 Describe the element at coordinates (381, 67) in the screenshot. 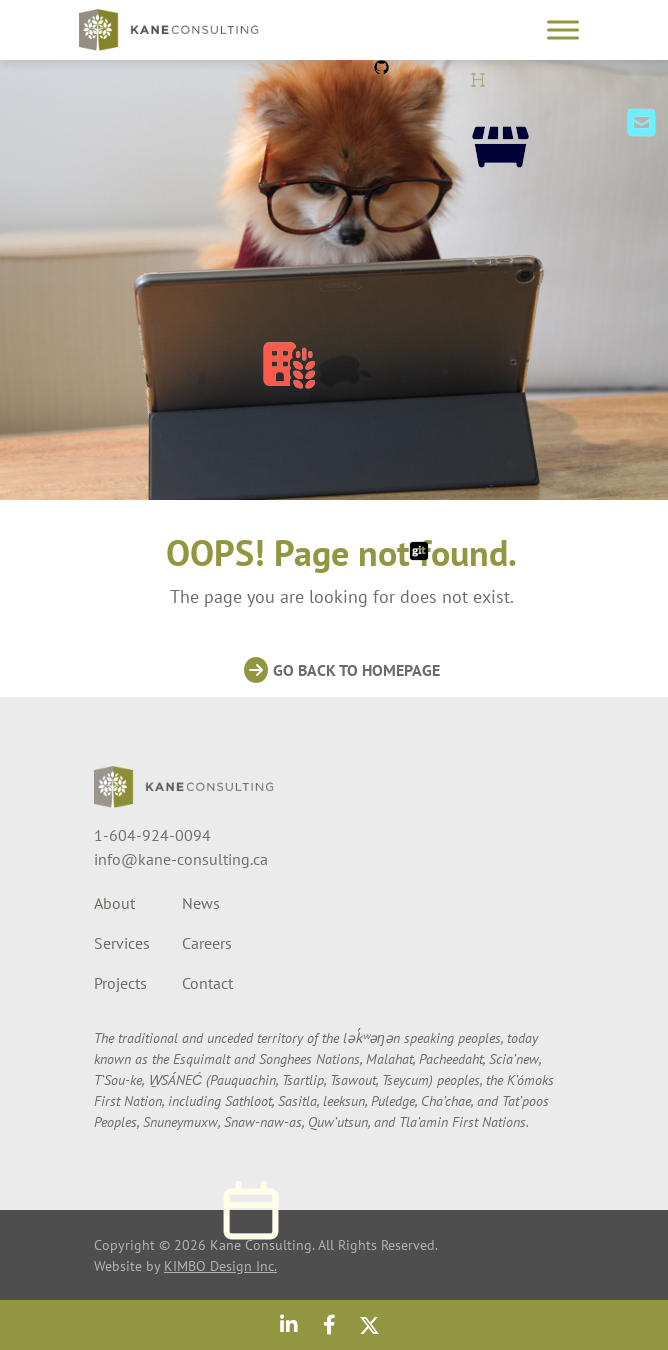

I see `link to GitHub repository` at that location.